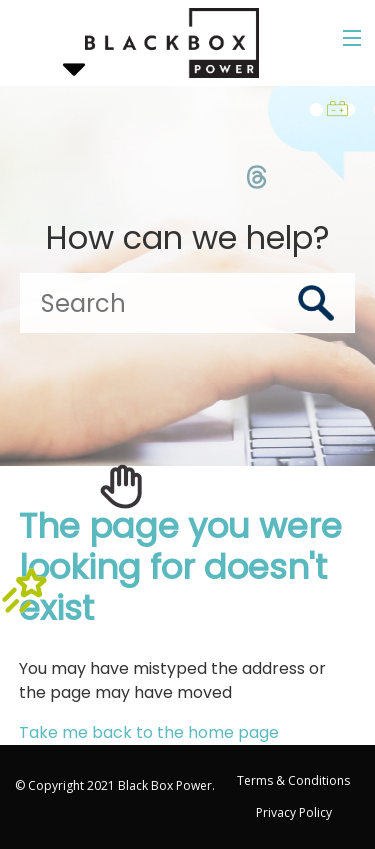 The height and width of the screenshot is (849, 375). What do you see at coordinates (337, 109) in the screenshot?
I see `view car battery status` at bounding box center [337, 109].